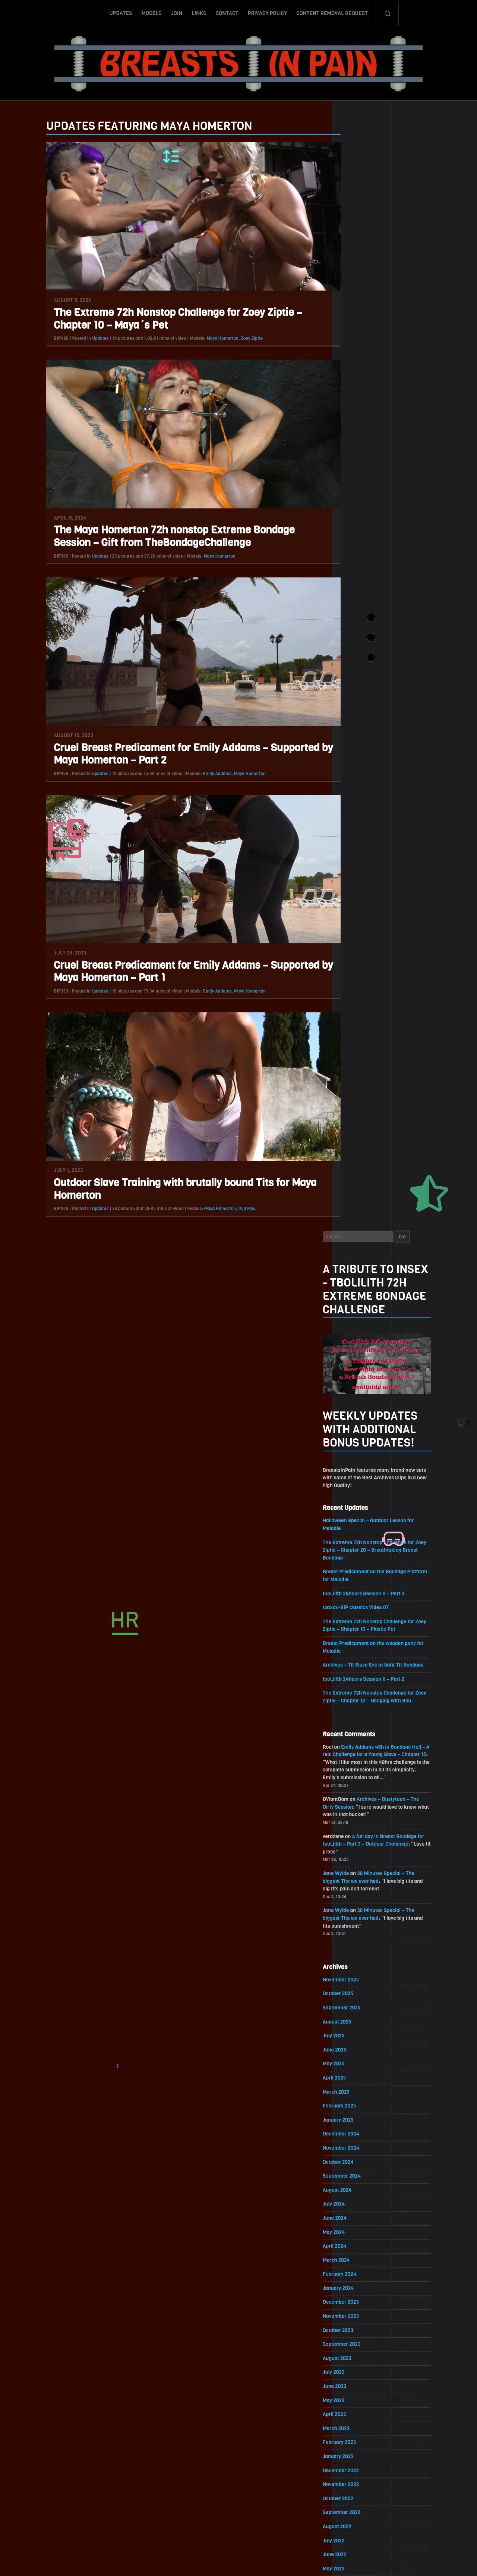 The height and width of the screenshot is (2576, 477). I want to click on access virtual reality settings or features, so click(394, 1539).